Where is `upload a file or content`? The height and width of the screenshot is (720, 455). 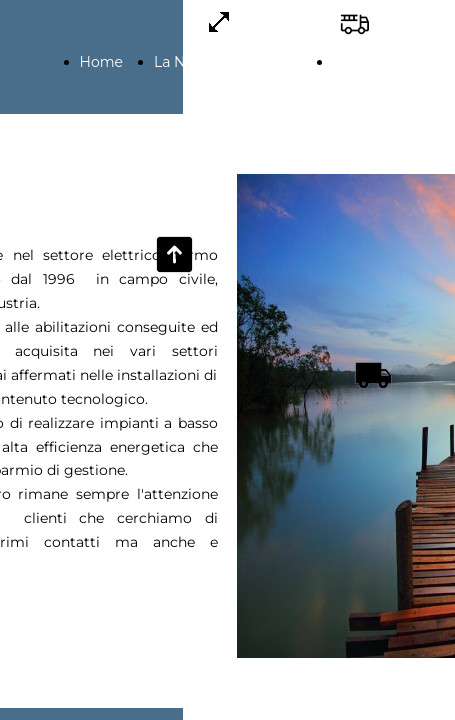
upload a file or content is located at coordinates (174, 254).